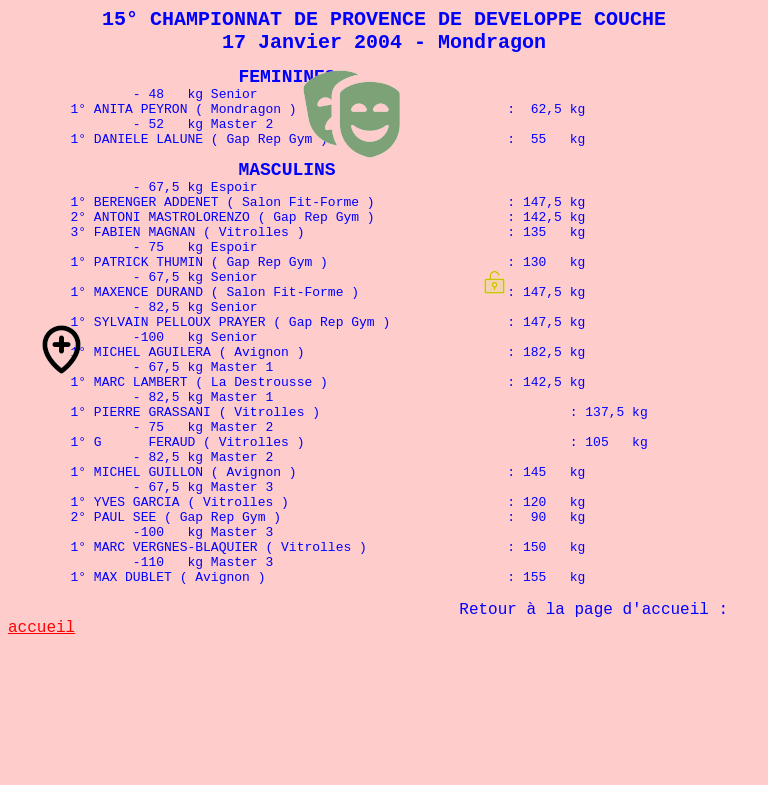 This screenshot has width=768, height=785. What do you see at coordinates (353, 114) in the screenshot?
I see `access theater or entertainment options` at bounding box center [353, 114].